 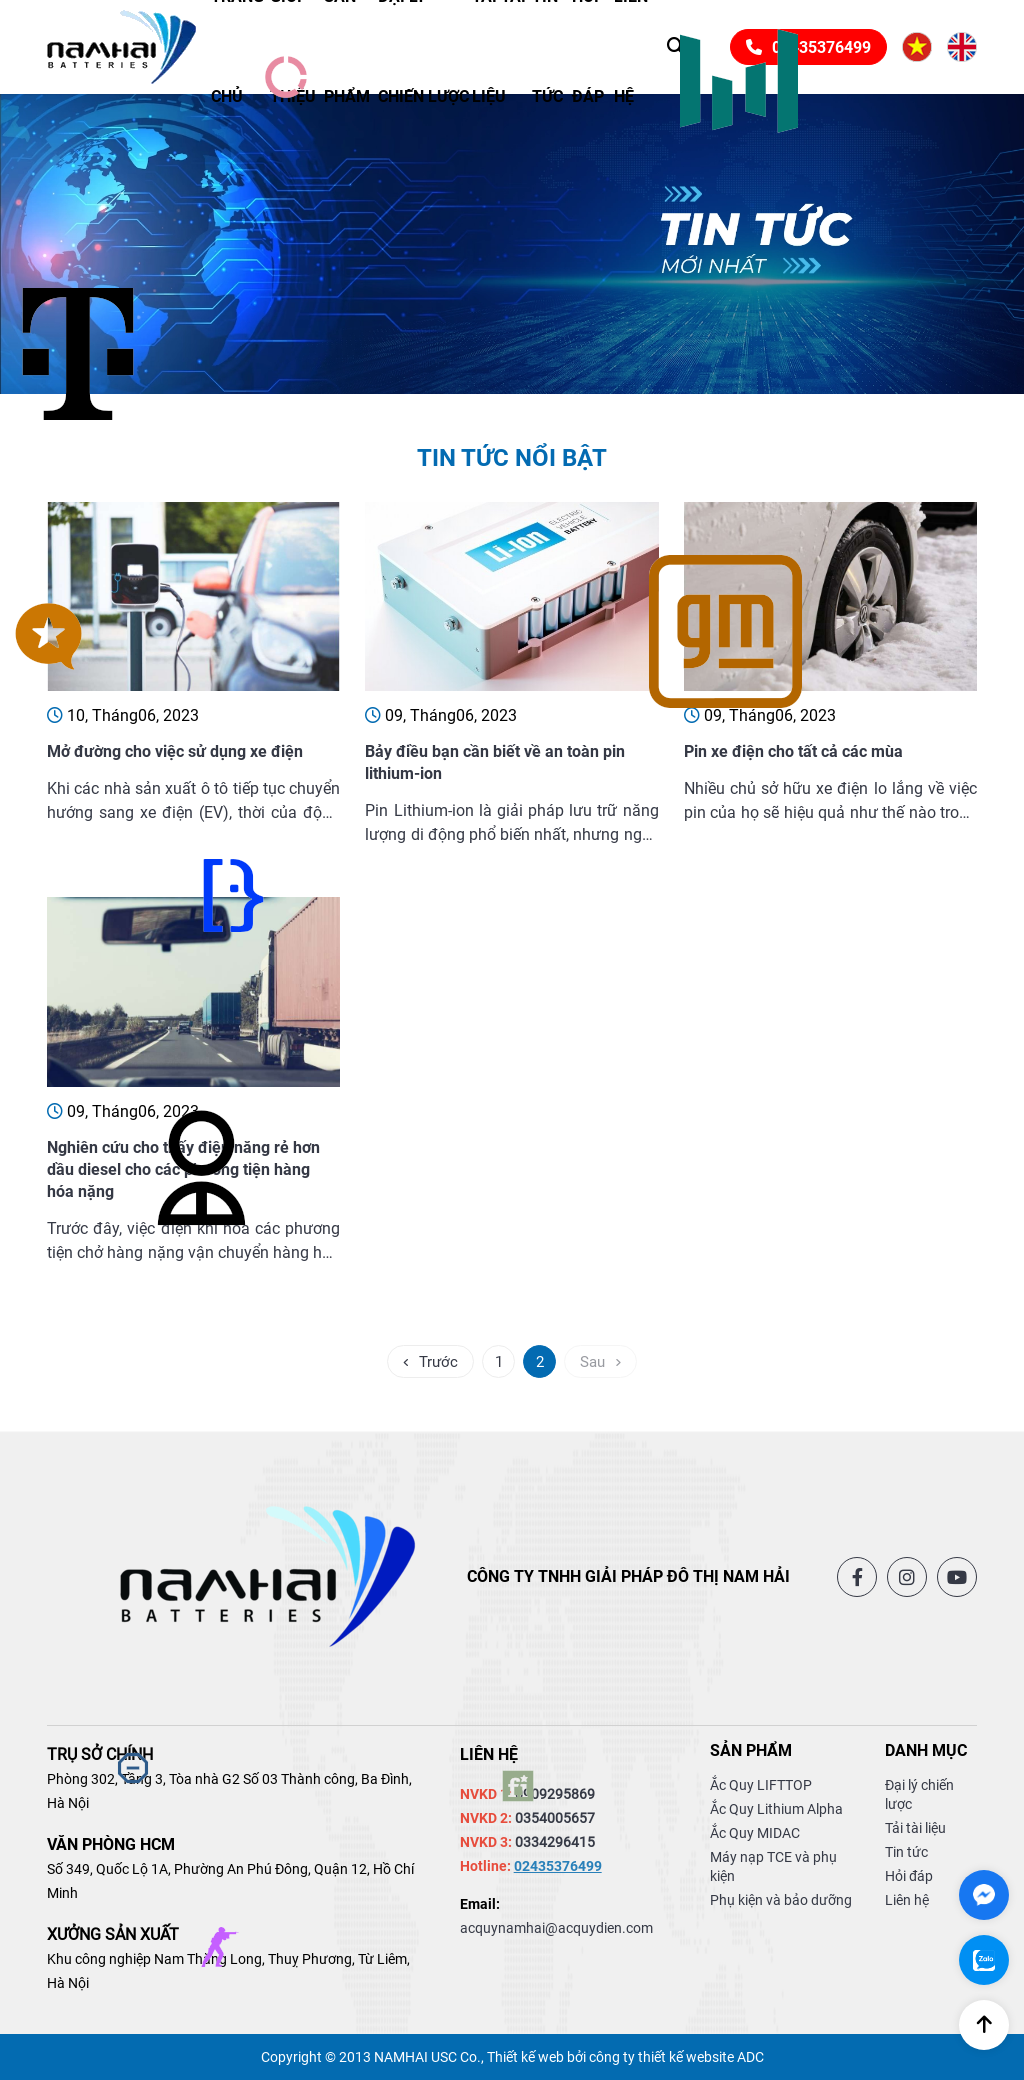 I want to click on launch counter-strike game, so click(x=220, y=1947).